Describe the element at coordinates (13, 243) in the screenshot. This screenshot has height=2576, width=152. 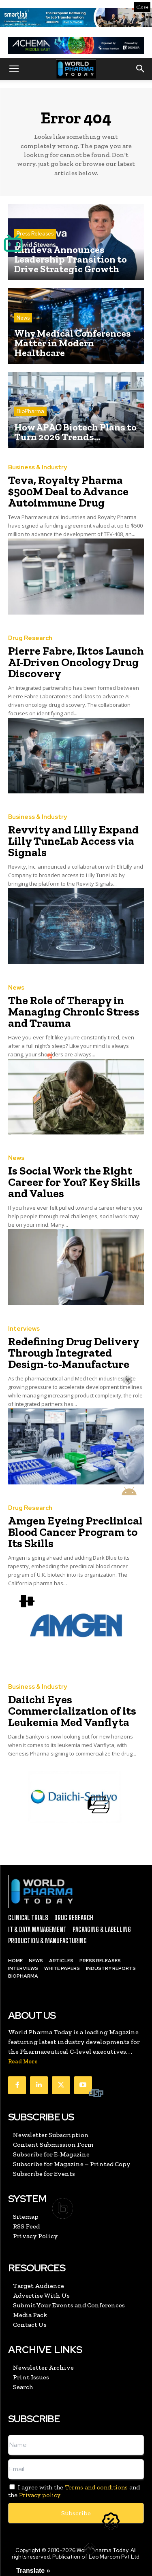
I see `open Bilibili app` at that location.